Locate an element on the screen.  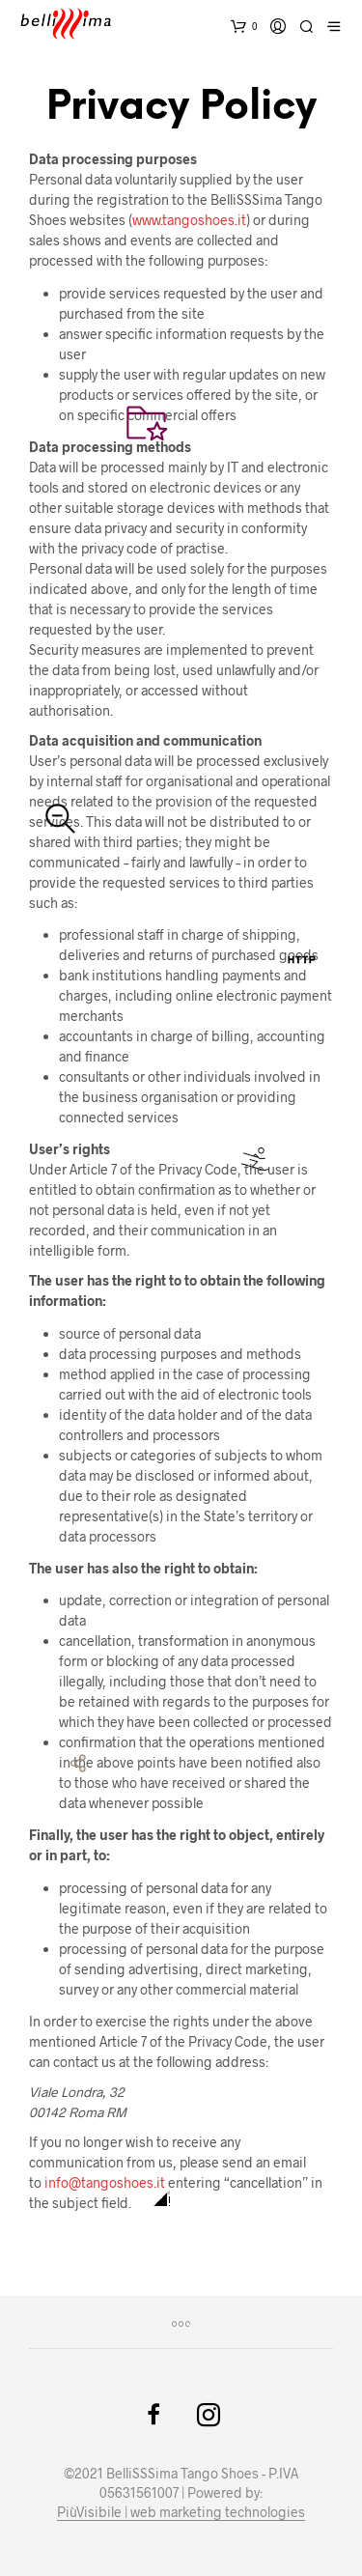
zoom out to see more content is located at coordinates (60, 818).